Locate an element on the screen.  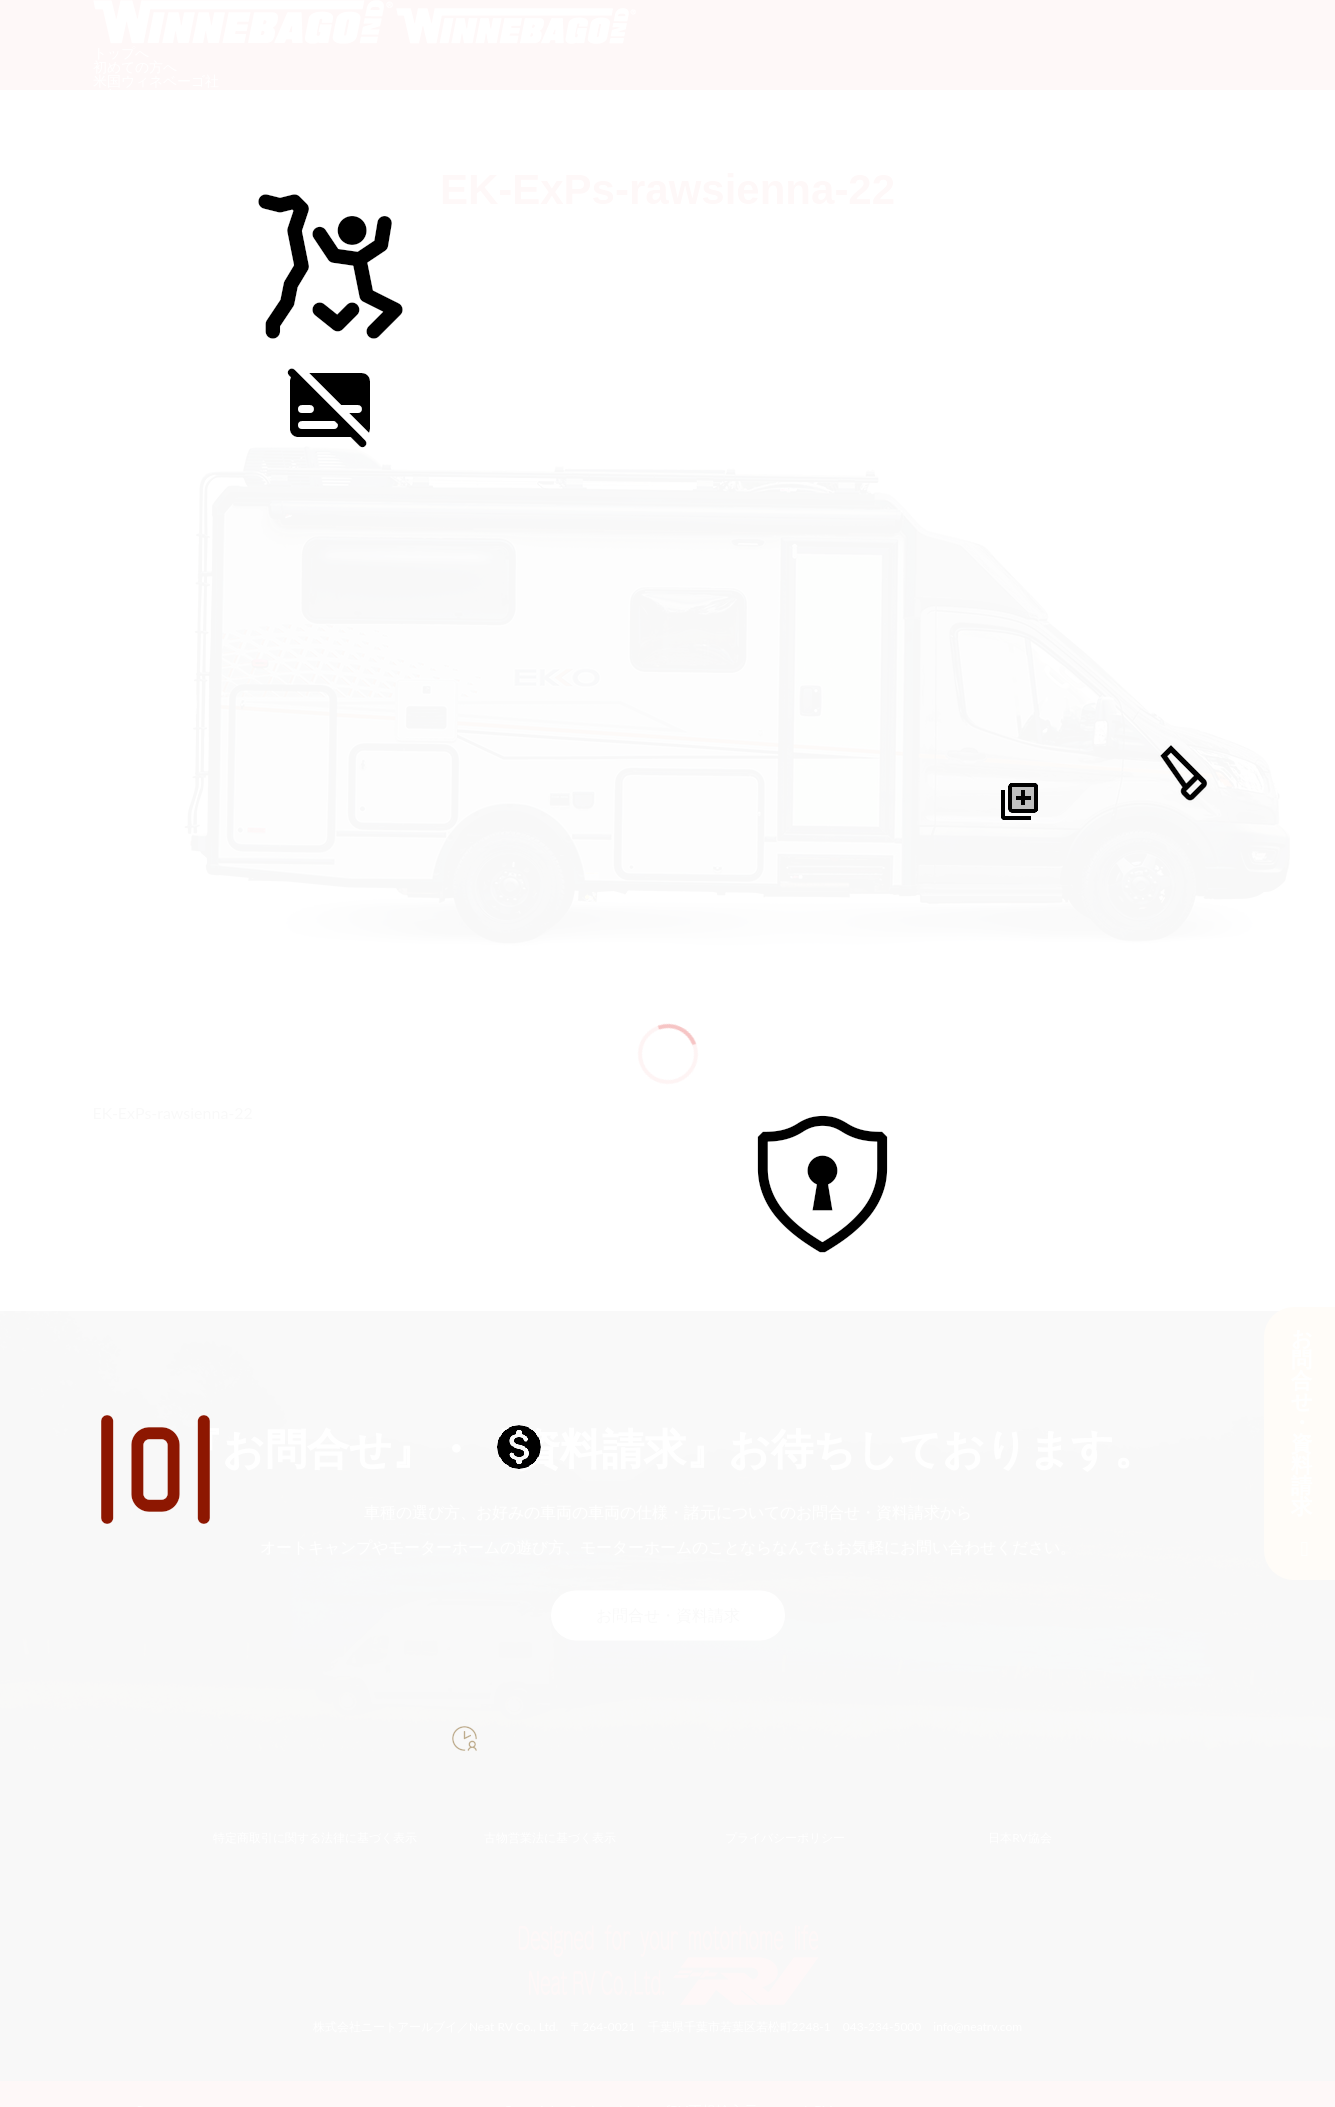
add item to your library is located at coordinates (1019, 801).